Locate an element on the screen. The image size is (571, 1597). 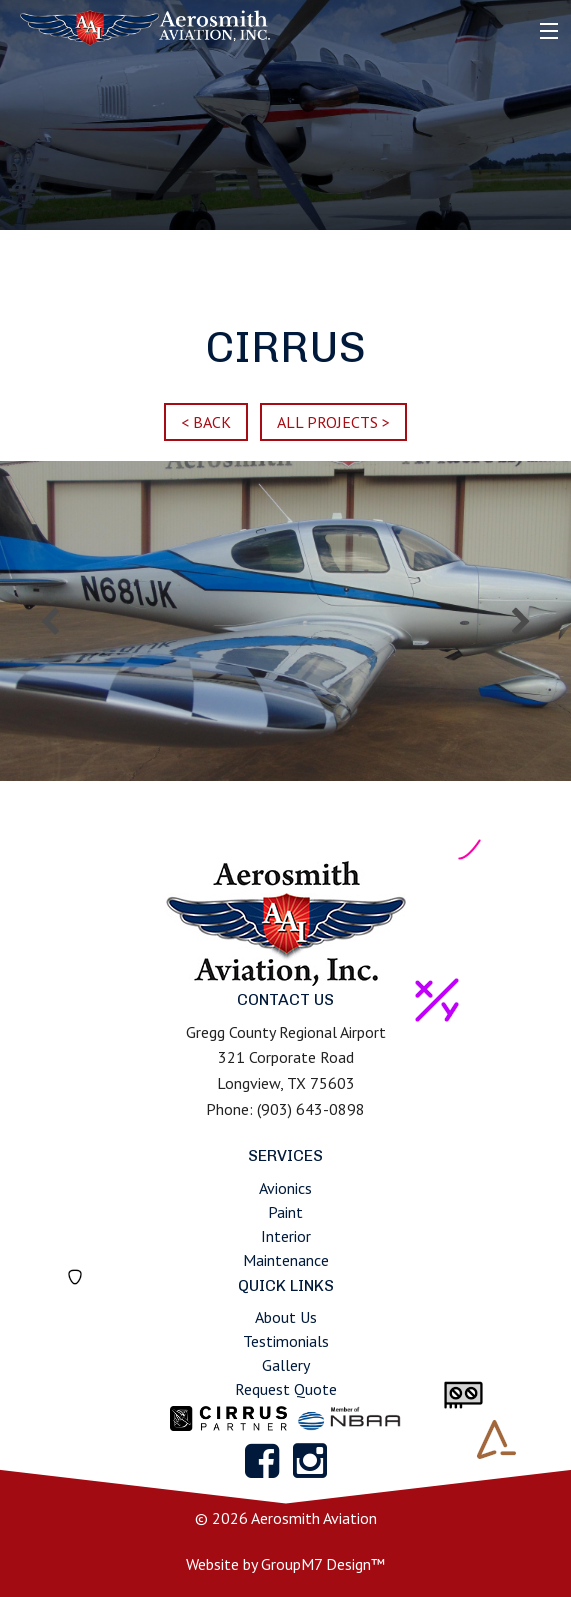
access music or guitar-related features is located at coordinates (75, 1277).